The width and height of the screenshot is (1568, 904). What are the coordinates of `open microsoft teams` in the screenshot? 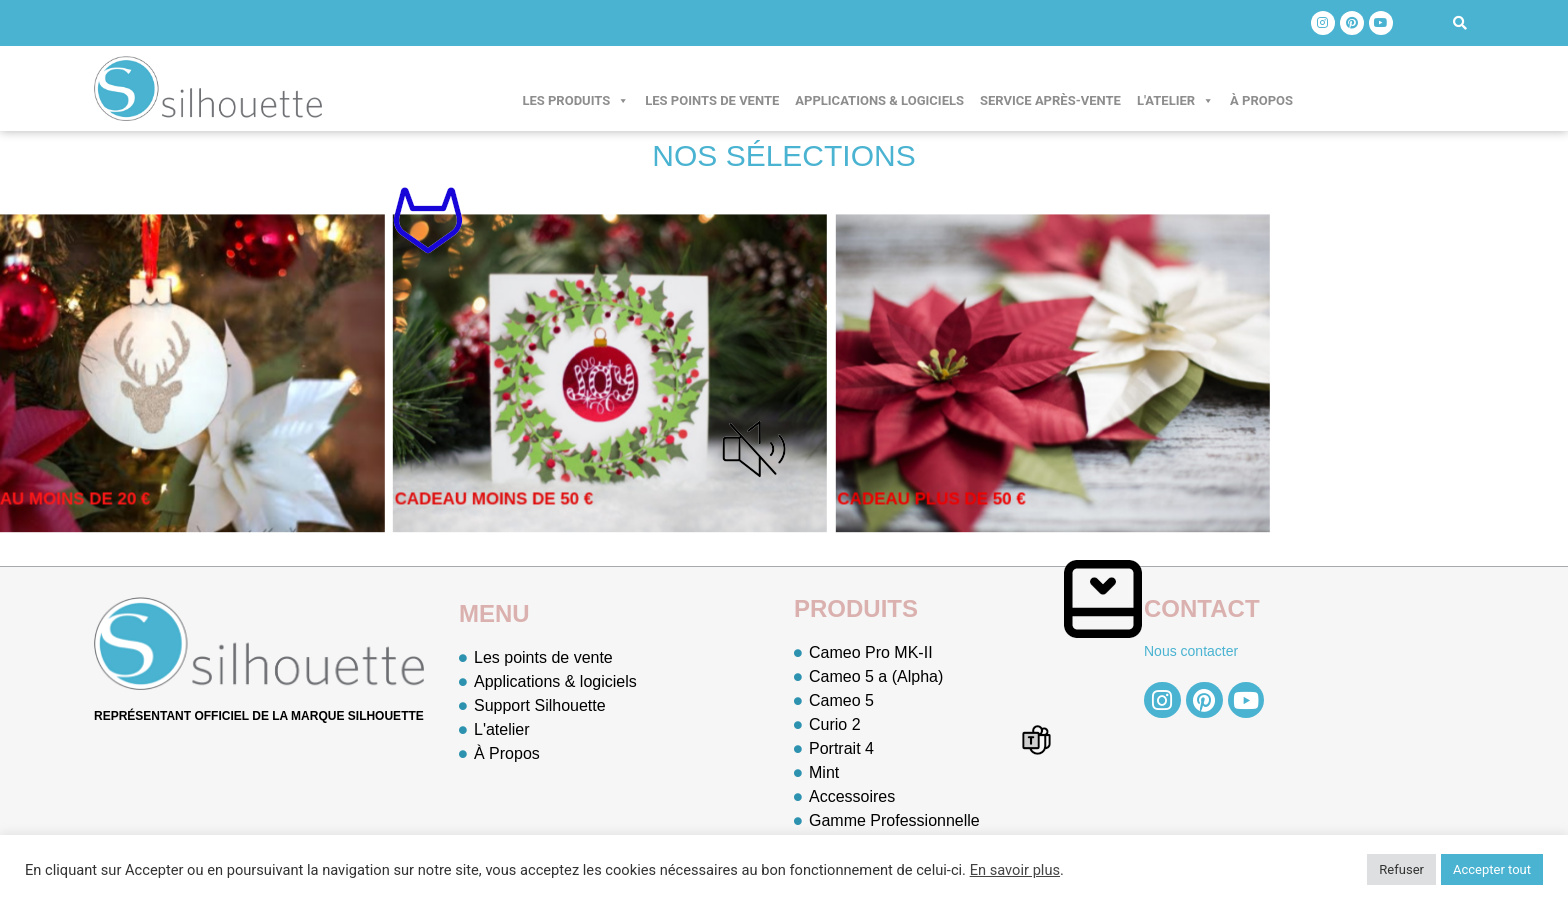 It's located at (1036, 740).